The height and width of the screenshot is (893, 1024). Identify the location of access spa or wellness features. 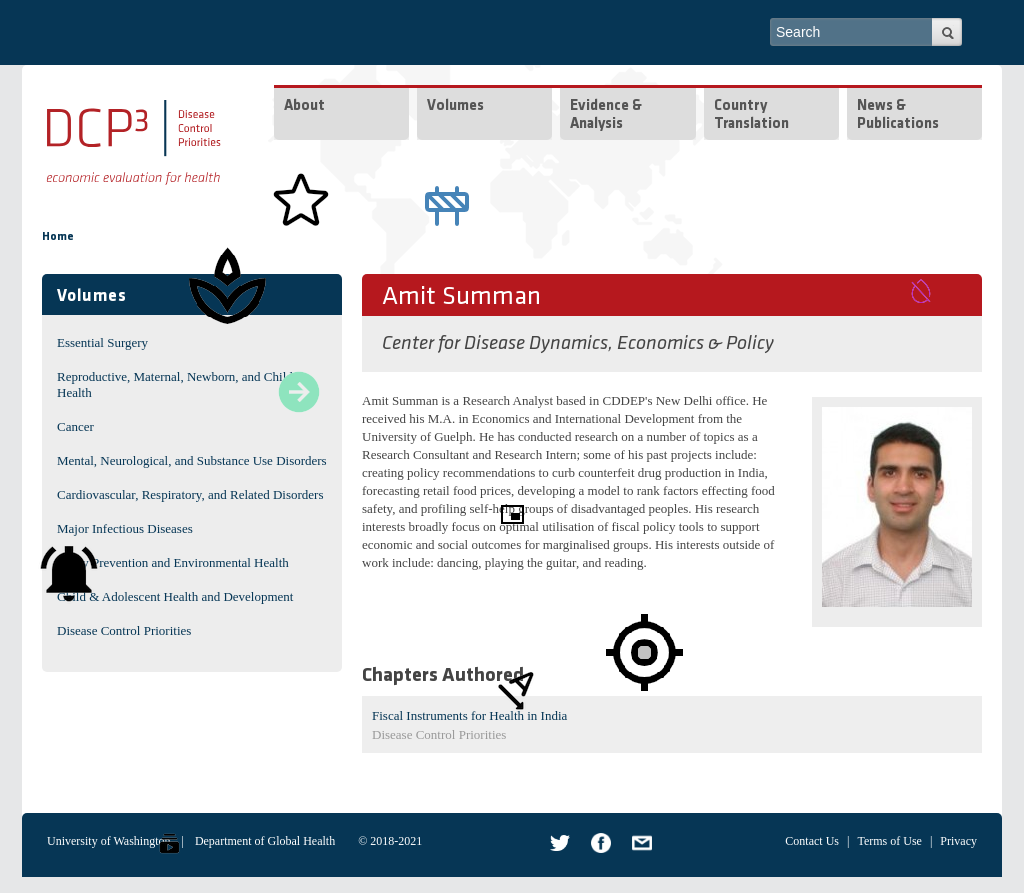
(227, 285).